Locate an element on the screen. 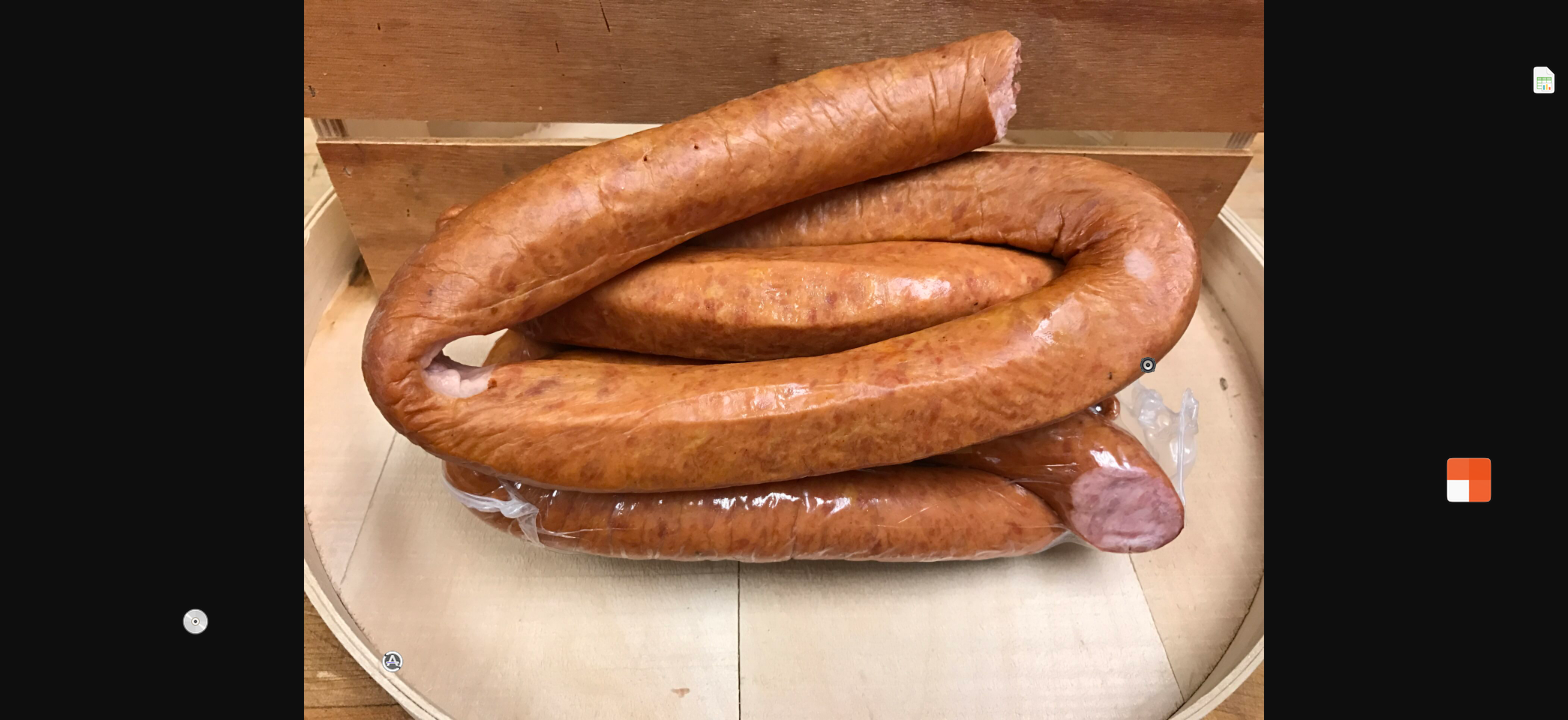  indicates a DVD+R disc drive or media is located at coordinates (195, 621).